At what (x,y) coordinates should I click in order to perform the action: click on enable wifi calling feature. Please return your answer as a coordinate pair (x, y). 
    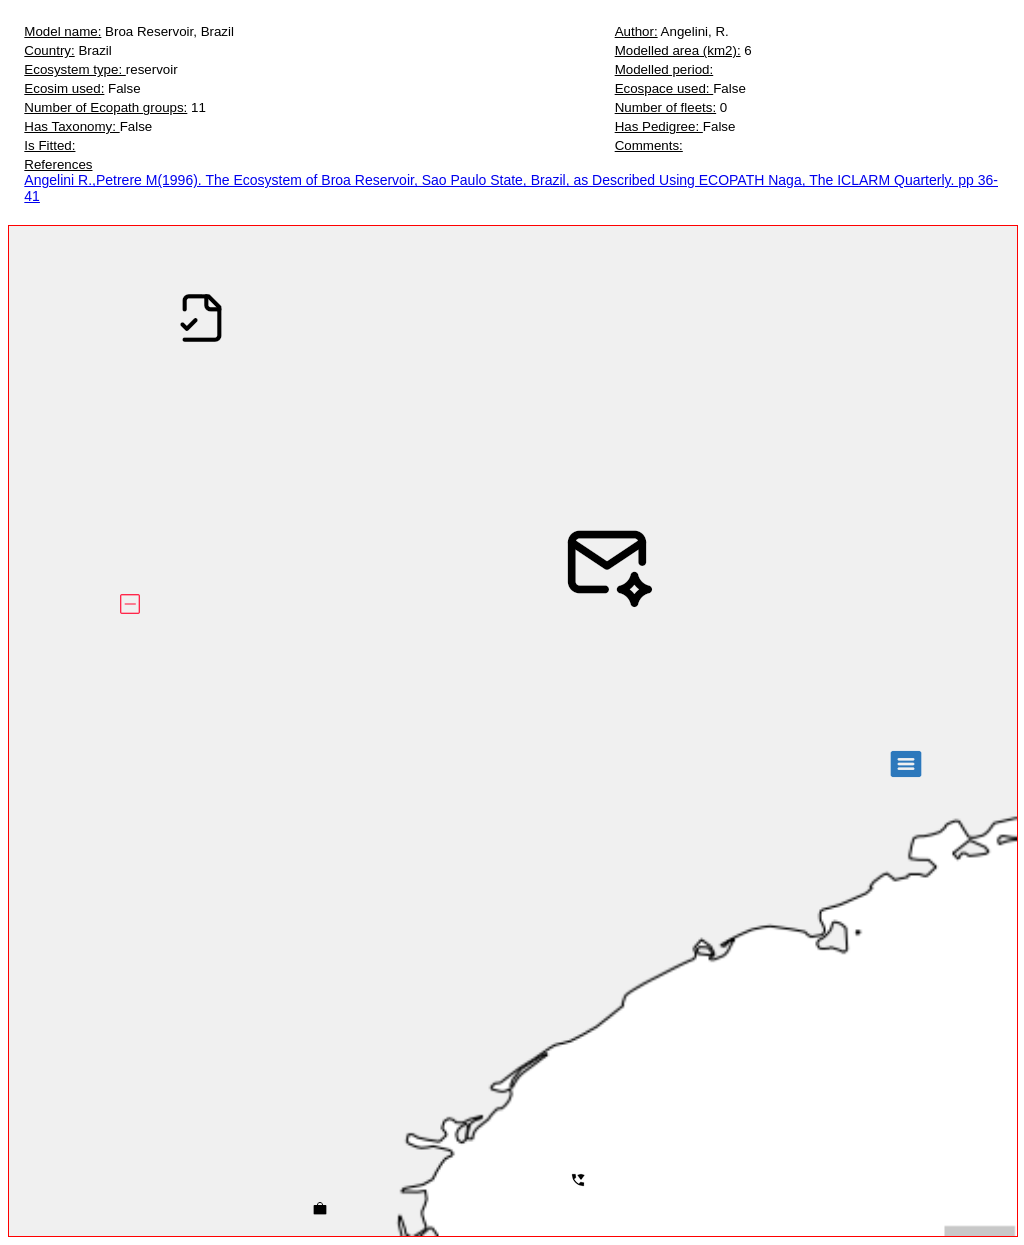
    Looking at the image, I should click on (578, 1180).